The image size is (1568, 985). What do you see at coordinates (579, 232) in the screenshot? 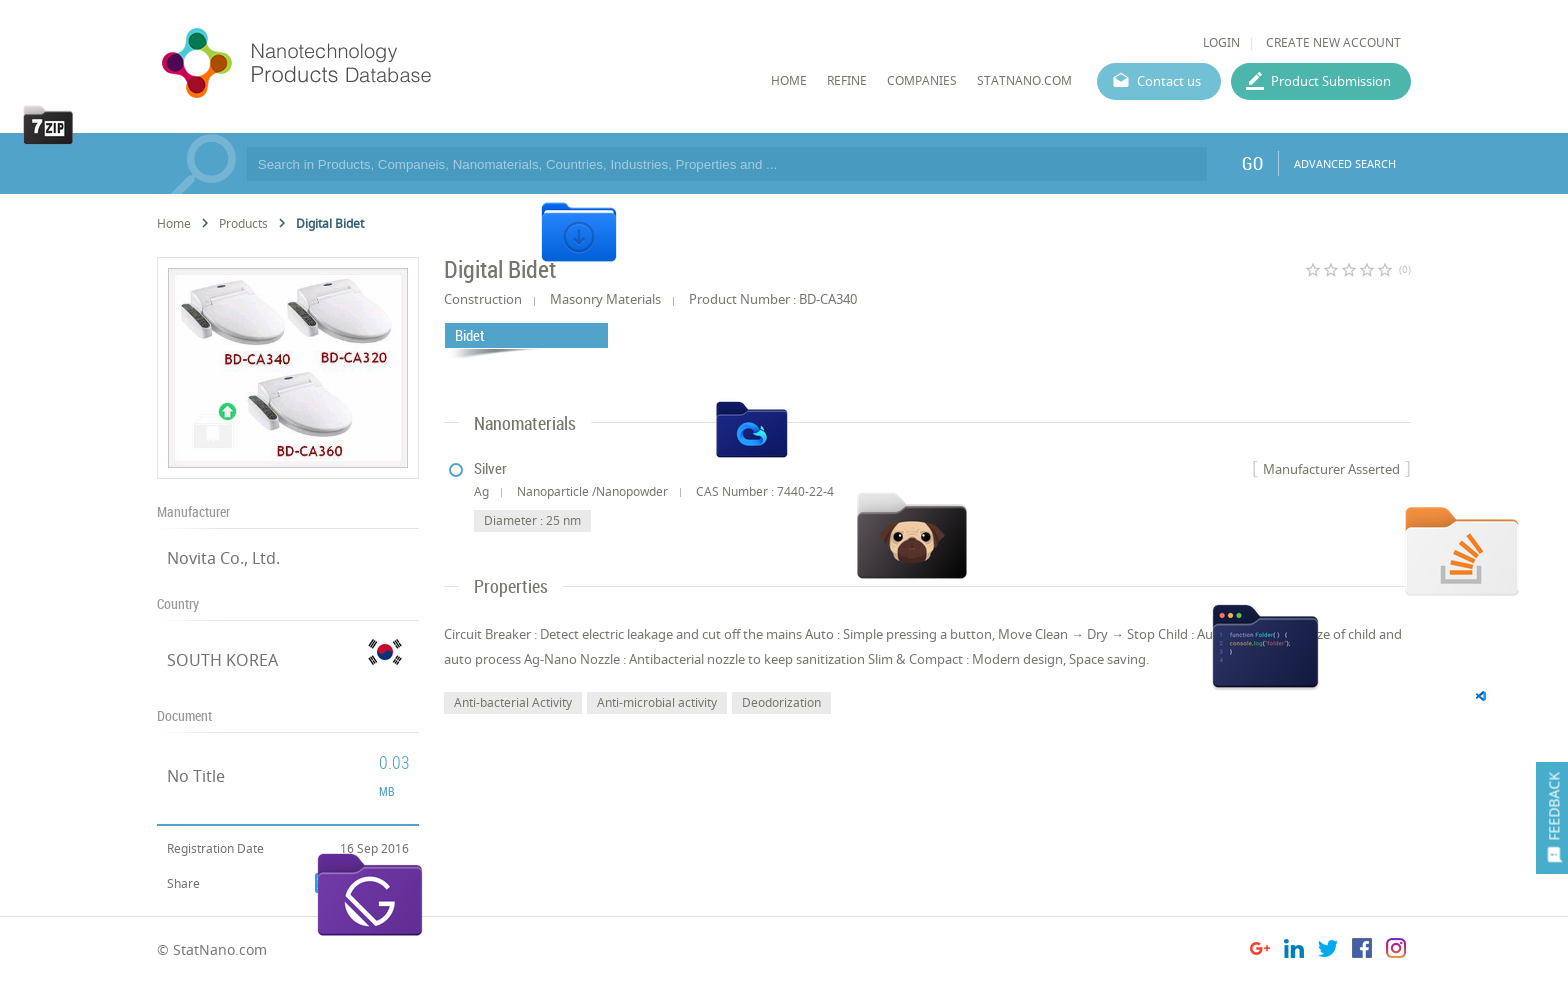
I see `access your downloads folder` at bounding box center [579, 232].